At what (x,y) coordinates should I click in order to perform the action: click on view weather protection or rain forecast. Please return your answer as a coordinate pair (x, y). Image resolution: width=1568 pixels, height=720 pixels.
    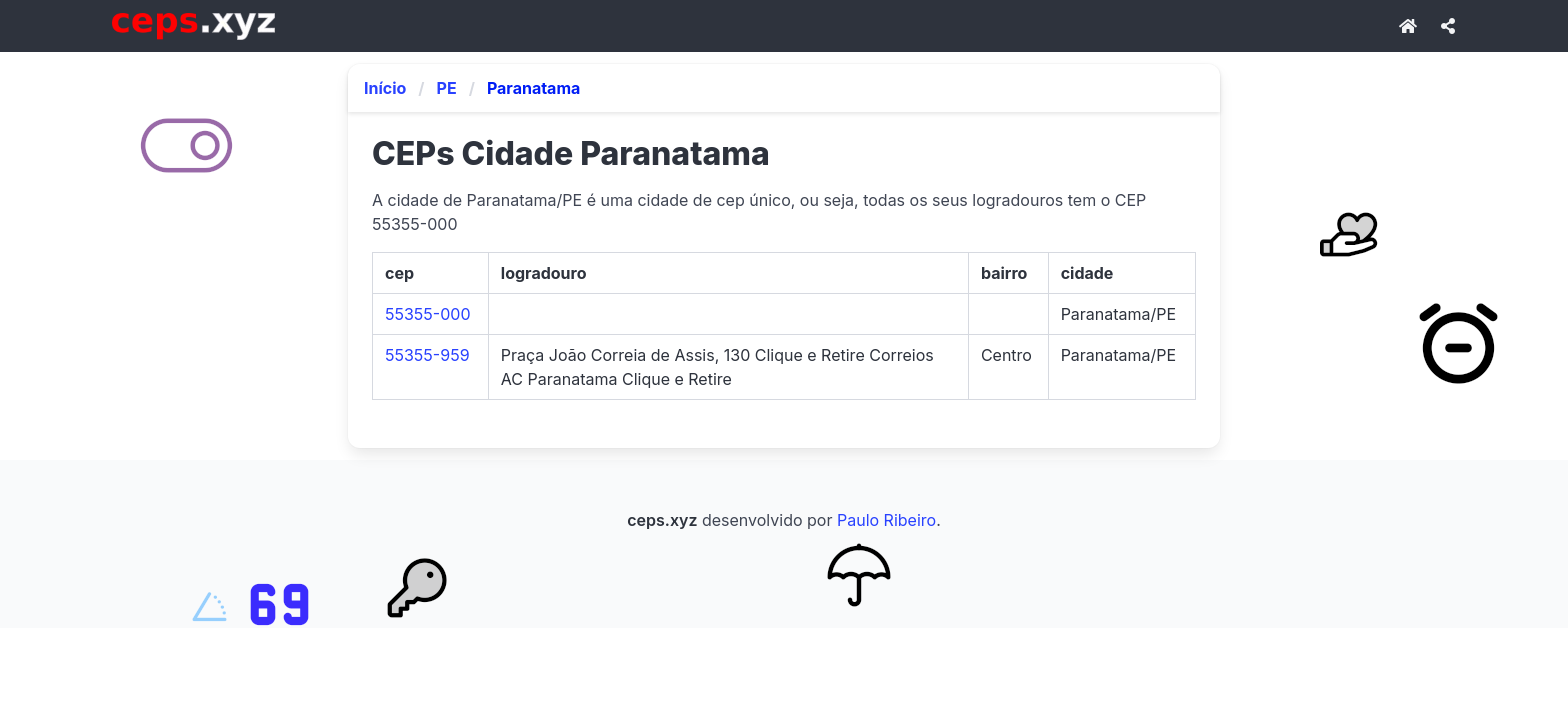
    Looking at the image, I should click on (859, 575).